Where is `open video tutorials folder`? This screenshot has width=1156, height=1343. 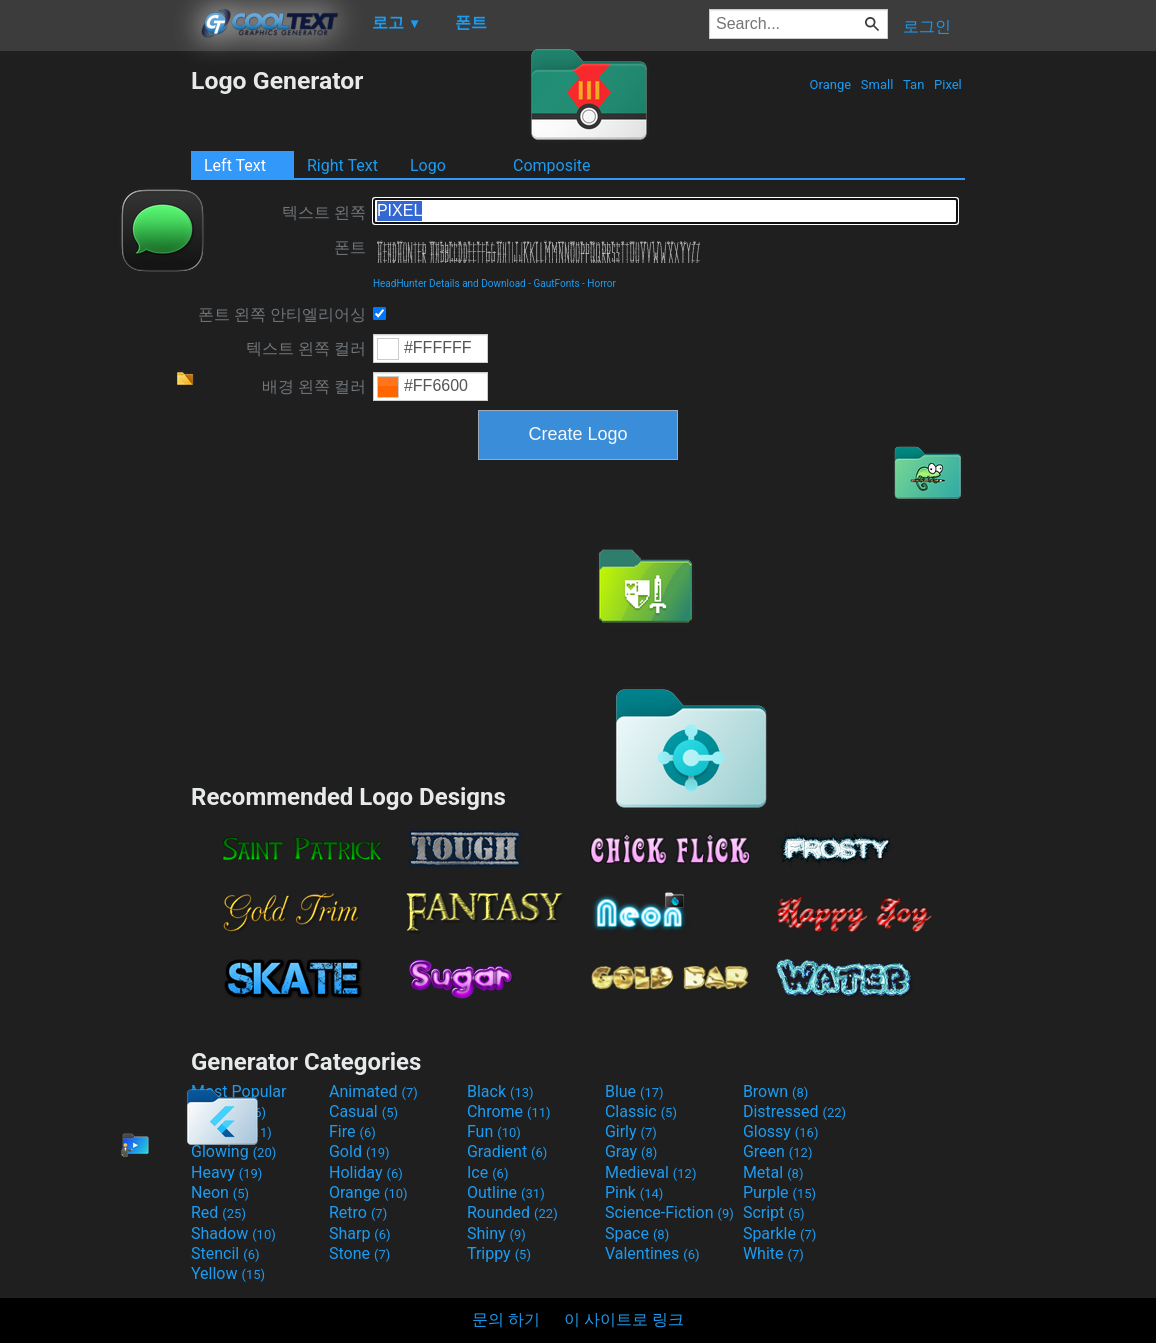
open video tutorials folder is located at coordinates (135, 1144).